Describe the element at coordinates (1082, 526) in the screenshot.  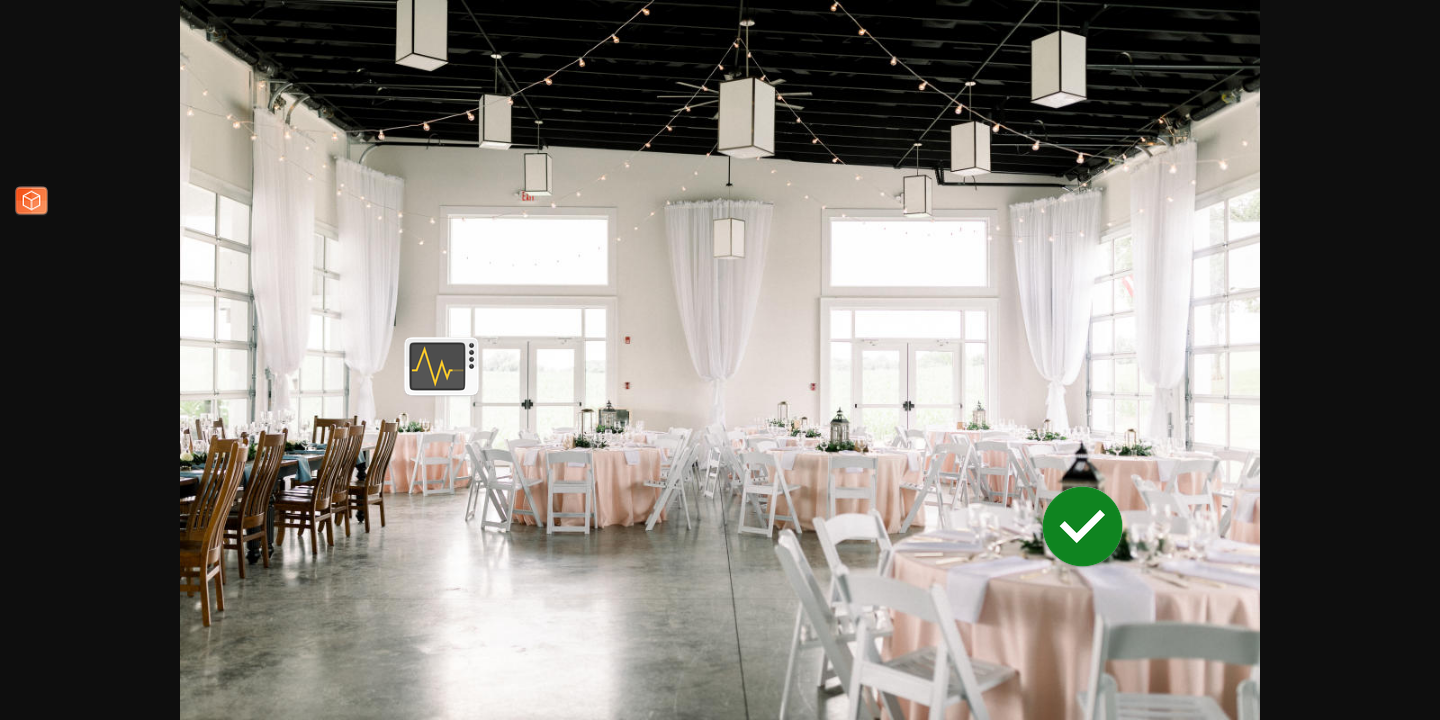
I see `apply mail filters to messages` at that location.